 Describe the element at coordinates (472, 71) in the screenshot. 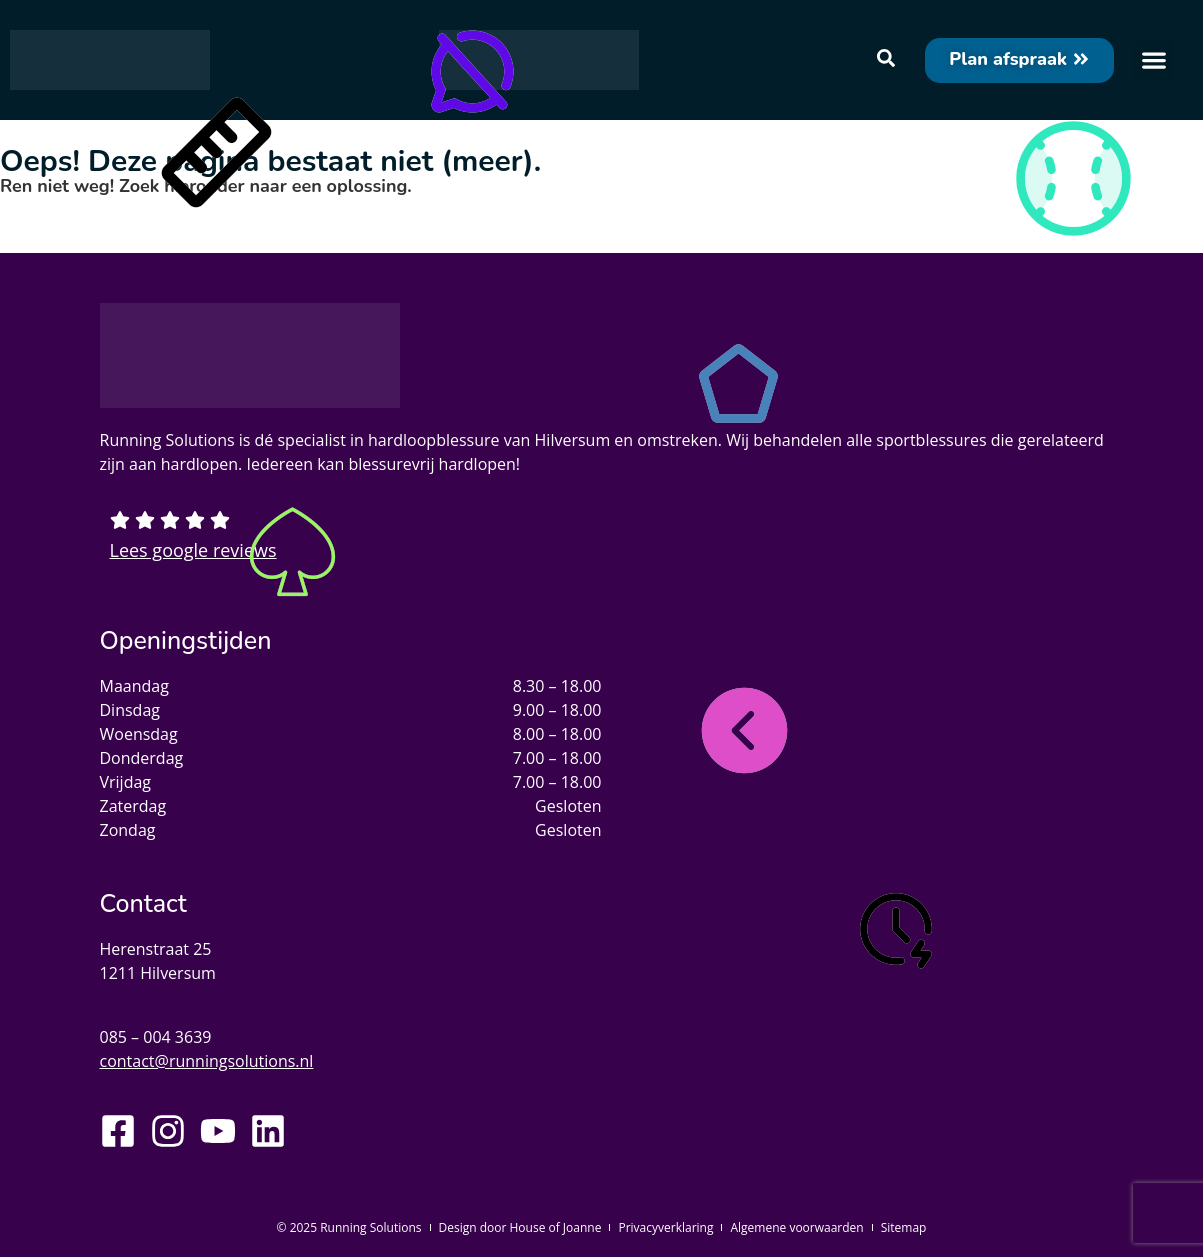

I see `mute or disable chat notifications` at that location.